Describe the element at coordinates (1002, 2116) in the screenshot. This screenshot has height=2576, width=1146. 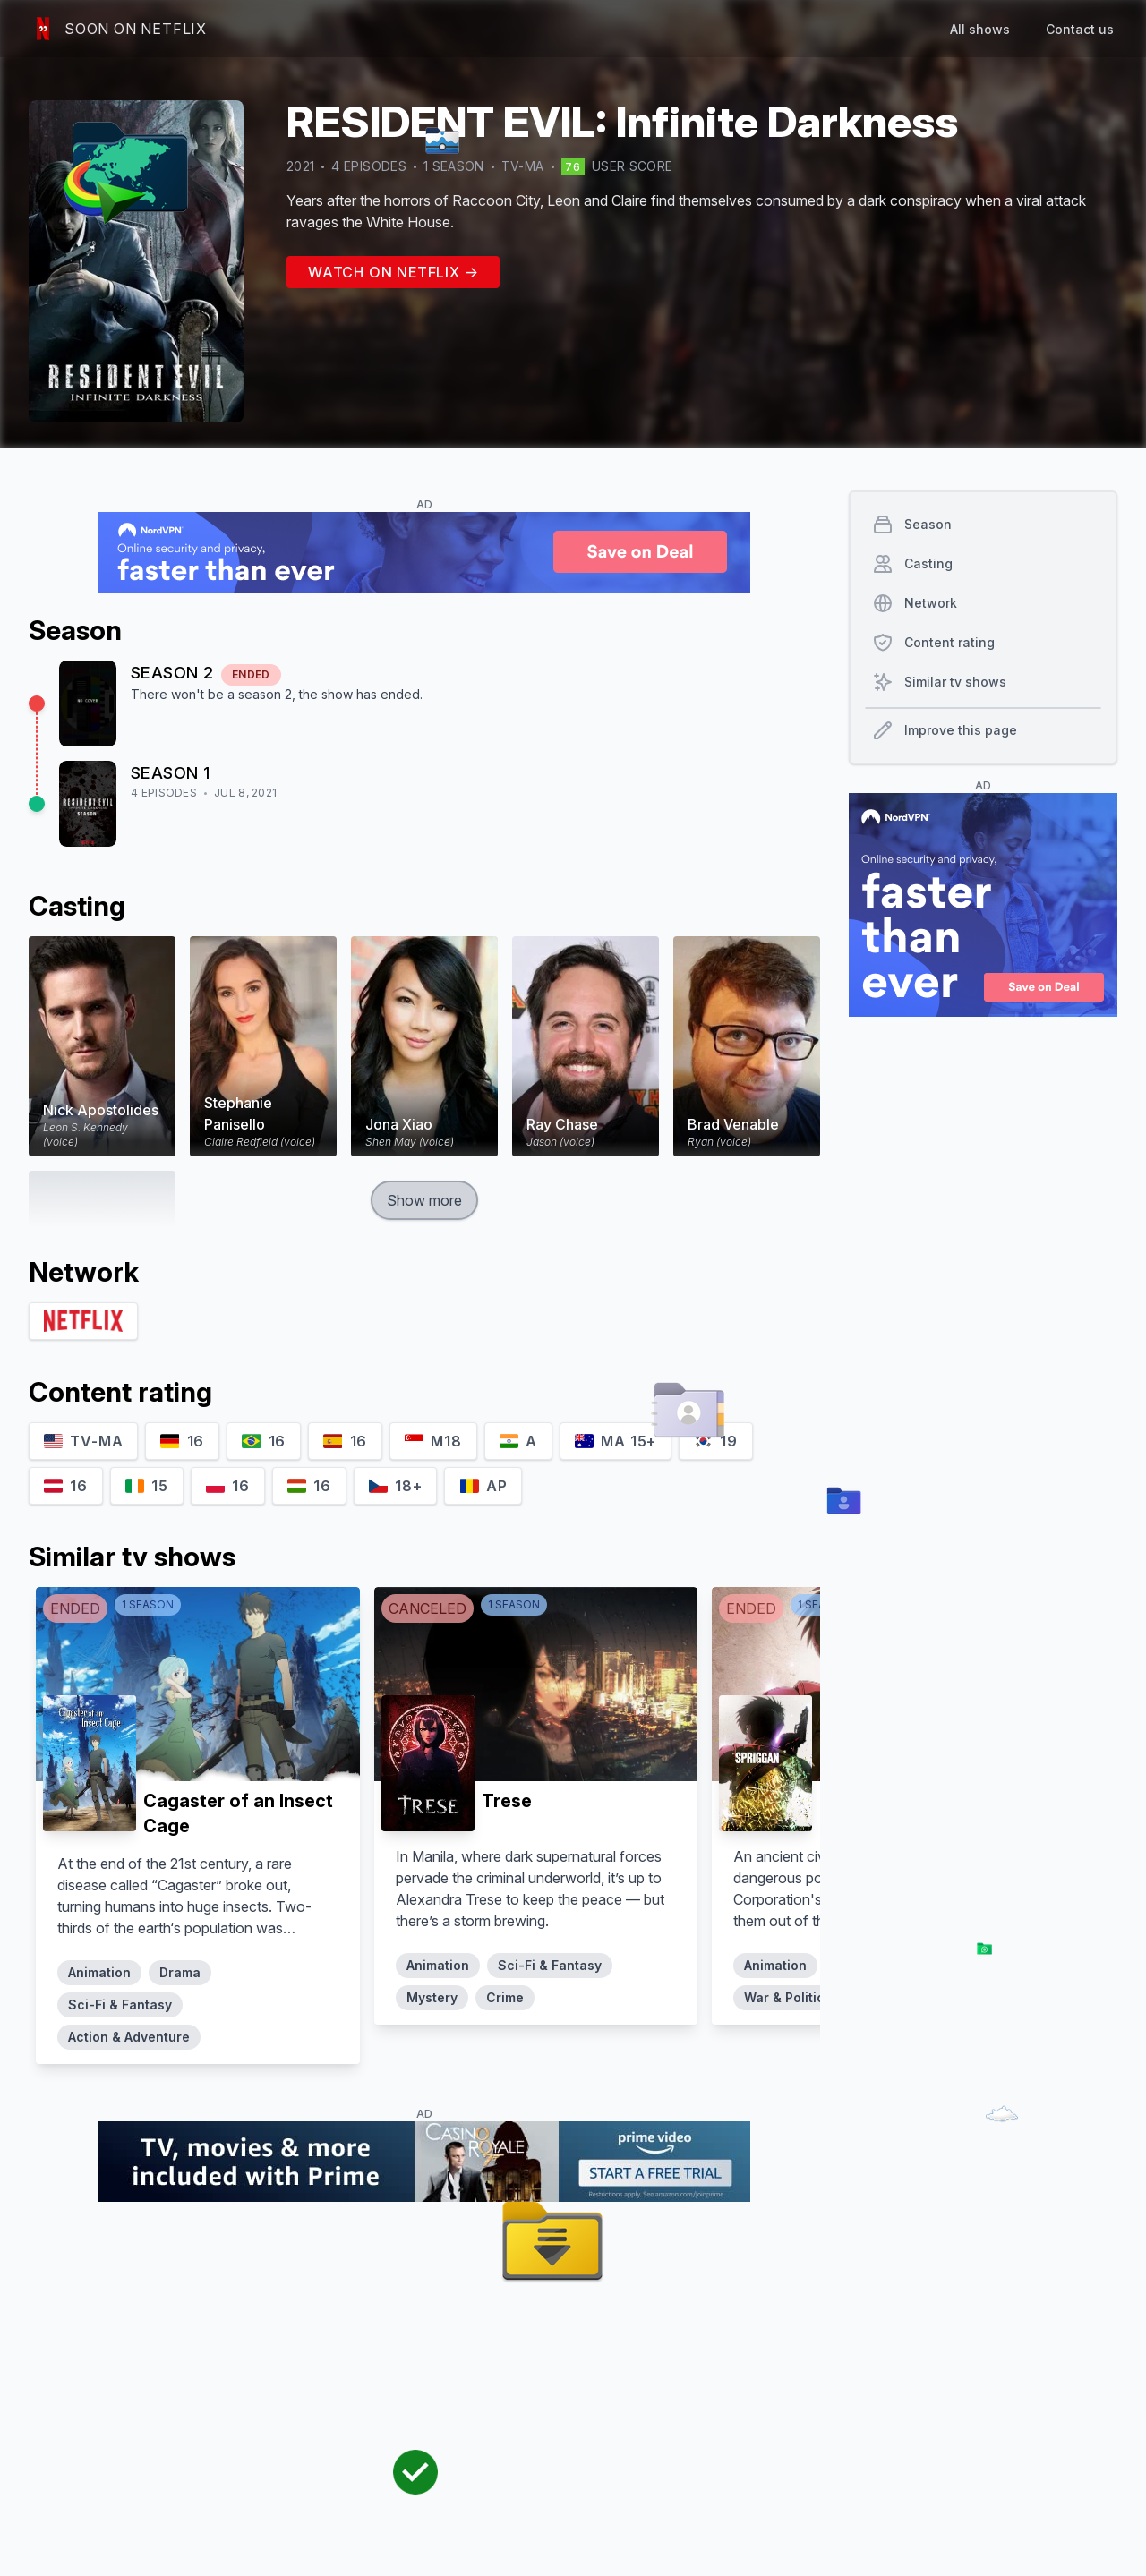
I see `indicates overcast or cloudy weather conditions` at that location.